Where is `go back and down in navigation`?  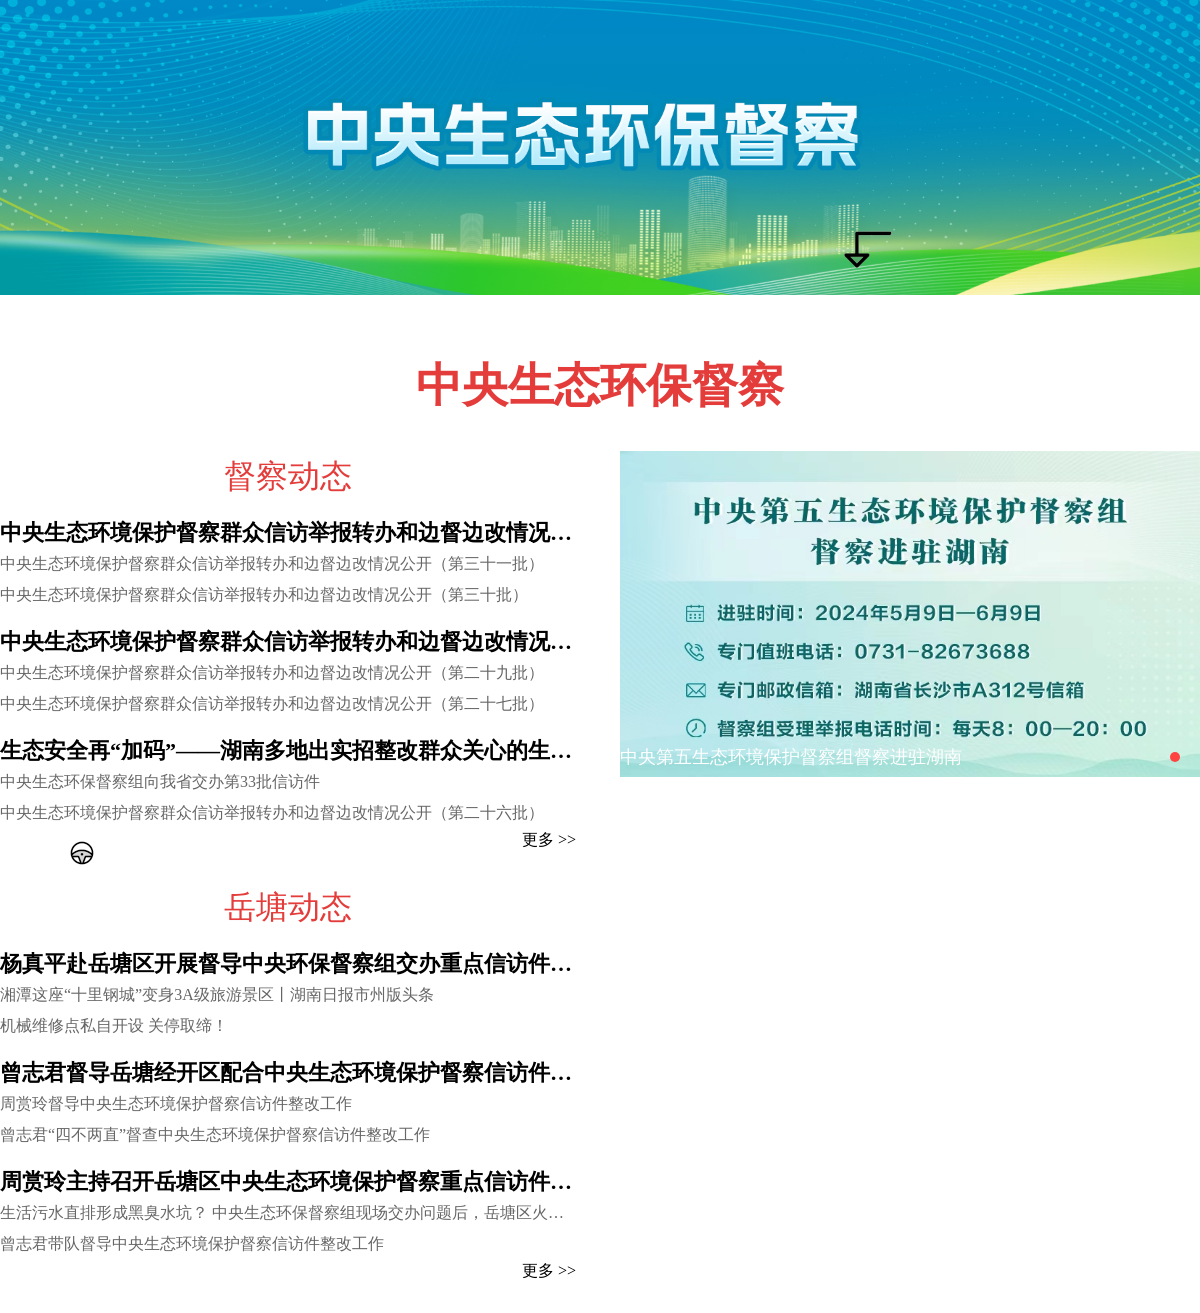
go back and down in navigation is located at coordinates (866, 246).